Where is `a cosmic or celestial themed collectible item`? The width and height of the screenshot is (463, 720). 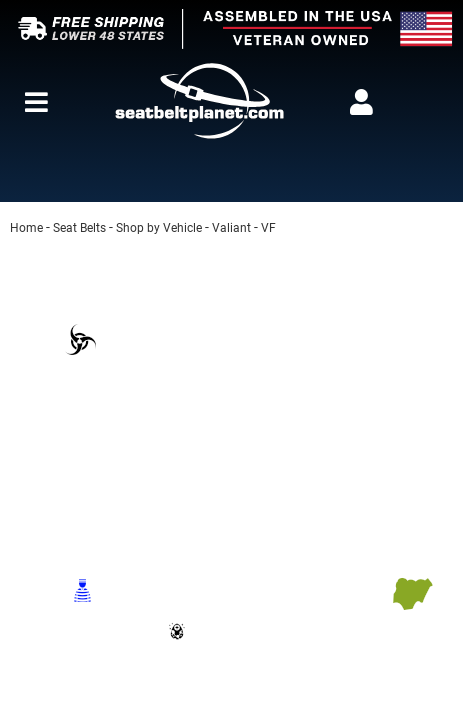 a cosmic or celestial themed collectible item is located at coordinates (177, 631).